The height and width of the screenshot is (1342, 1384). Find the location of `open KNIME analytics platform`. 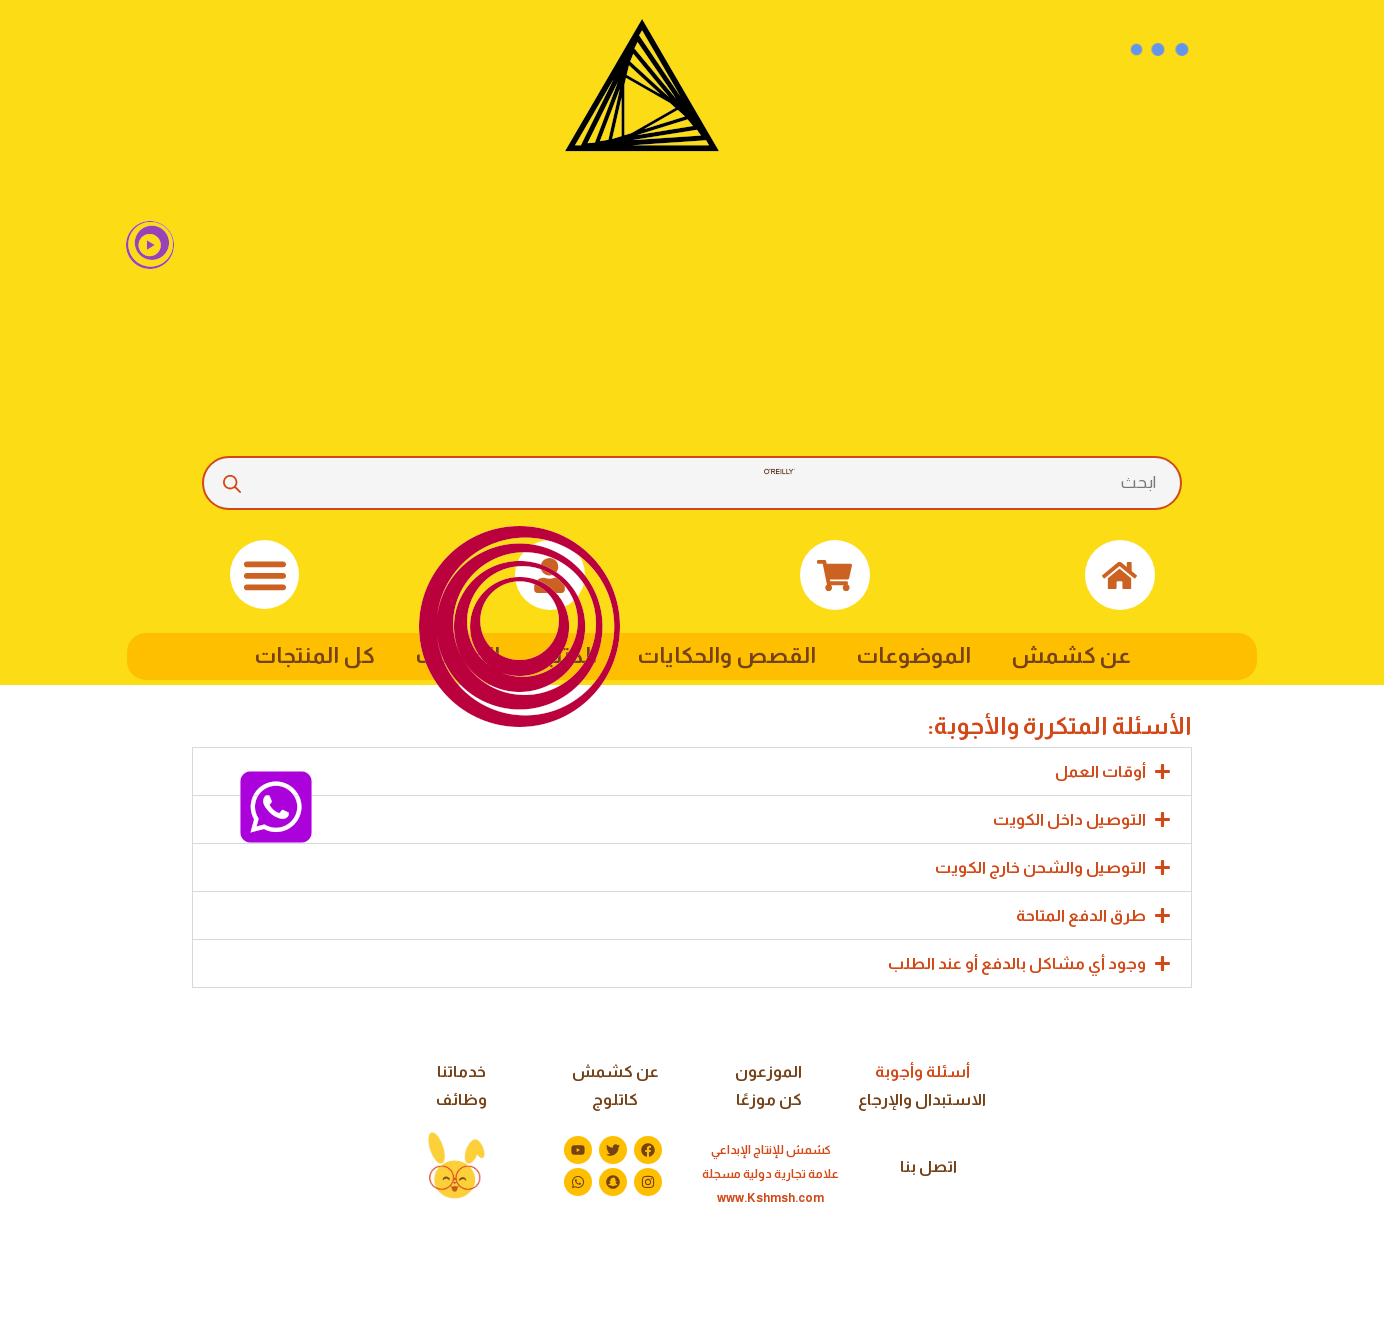

open KNIME analytics platform is located at coordinates (642, 85).